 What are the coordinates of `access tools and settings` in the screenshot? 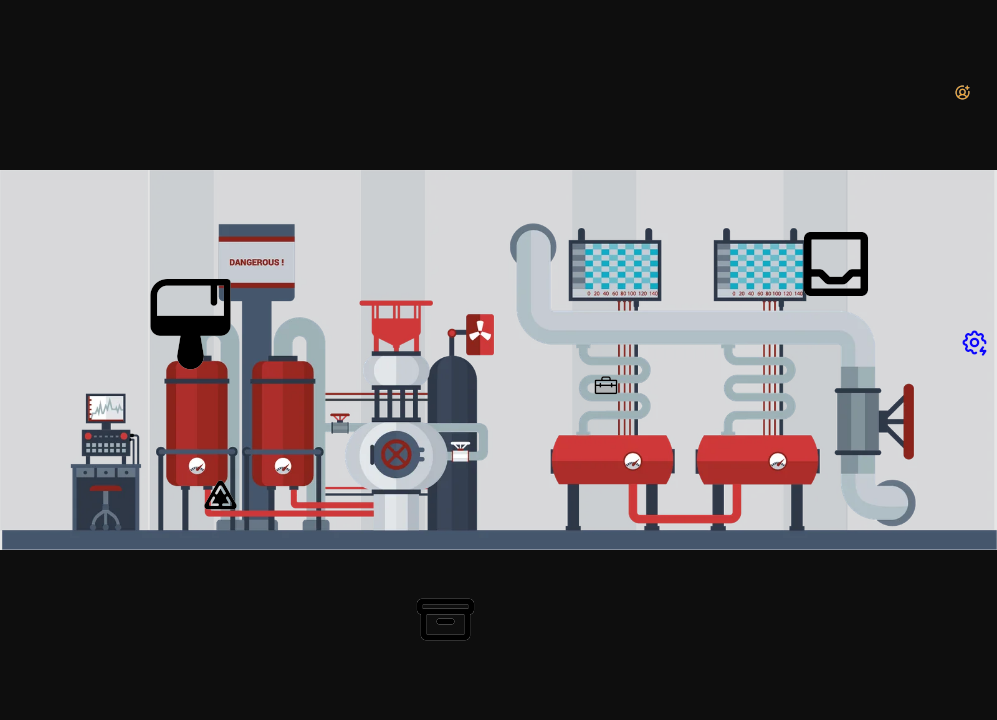 It's located at (606, 386).